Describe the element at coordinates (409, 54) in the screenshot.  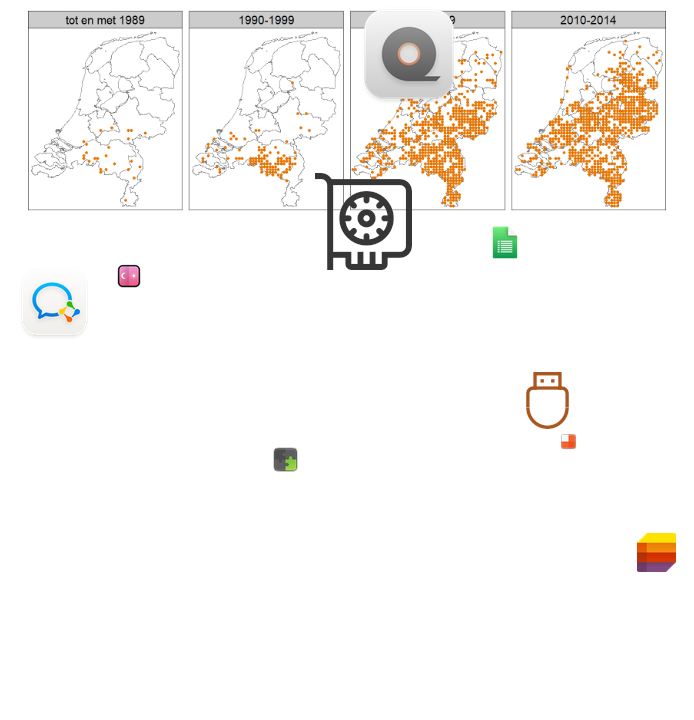
I see `open flatseal to manage flatpak permissions` at that location.